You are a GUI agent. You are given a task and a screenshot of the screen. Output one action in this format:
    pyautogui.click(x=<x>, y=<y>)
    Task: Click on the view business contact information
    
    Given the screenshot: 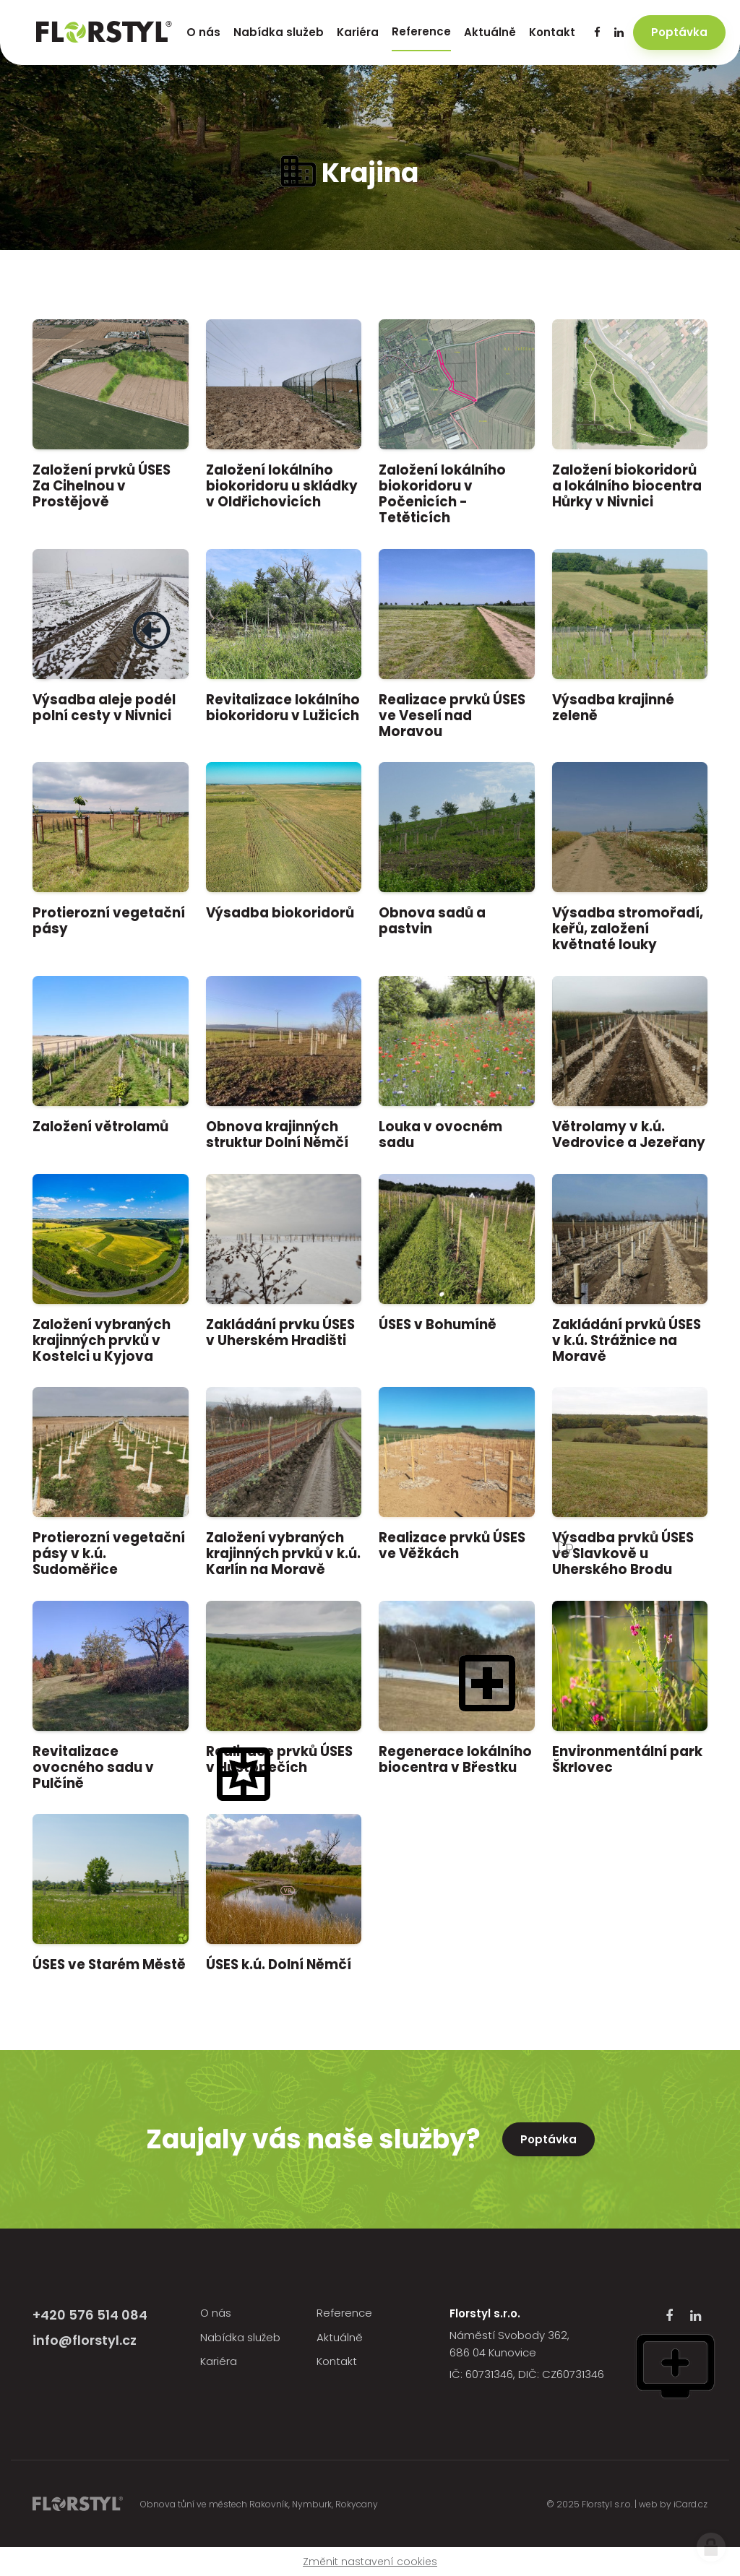 What is the action you would take?
    pyautogui.click(x=298, y=171)
    